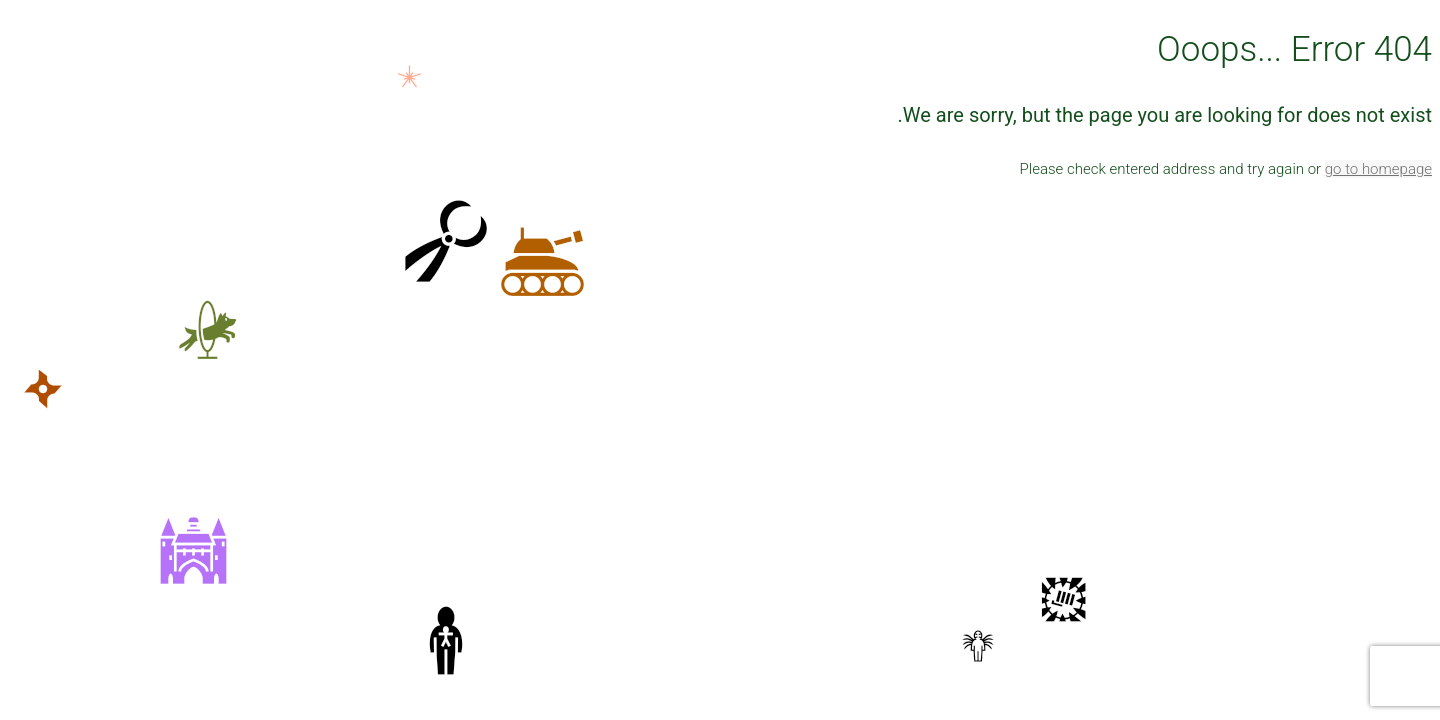 This screenshot has height=720, width=1440. What do you see at coordinates (978, 646) in the screenshot?
I see `select octopus-human hybrid character` at bounding box center [978, 646].